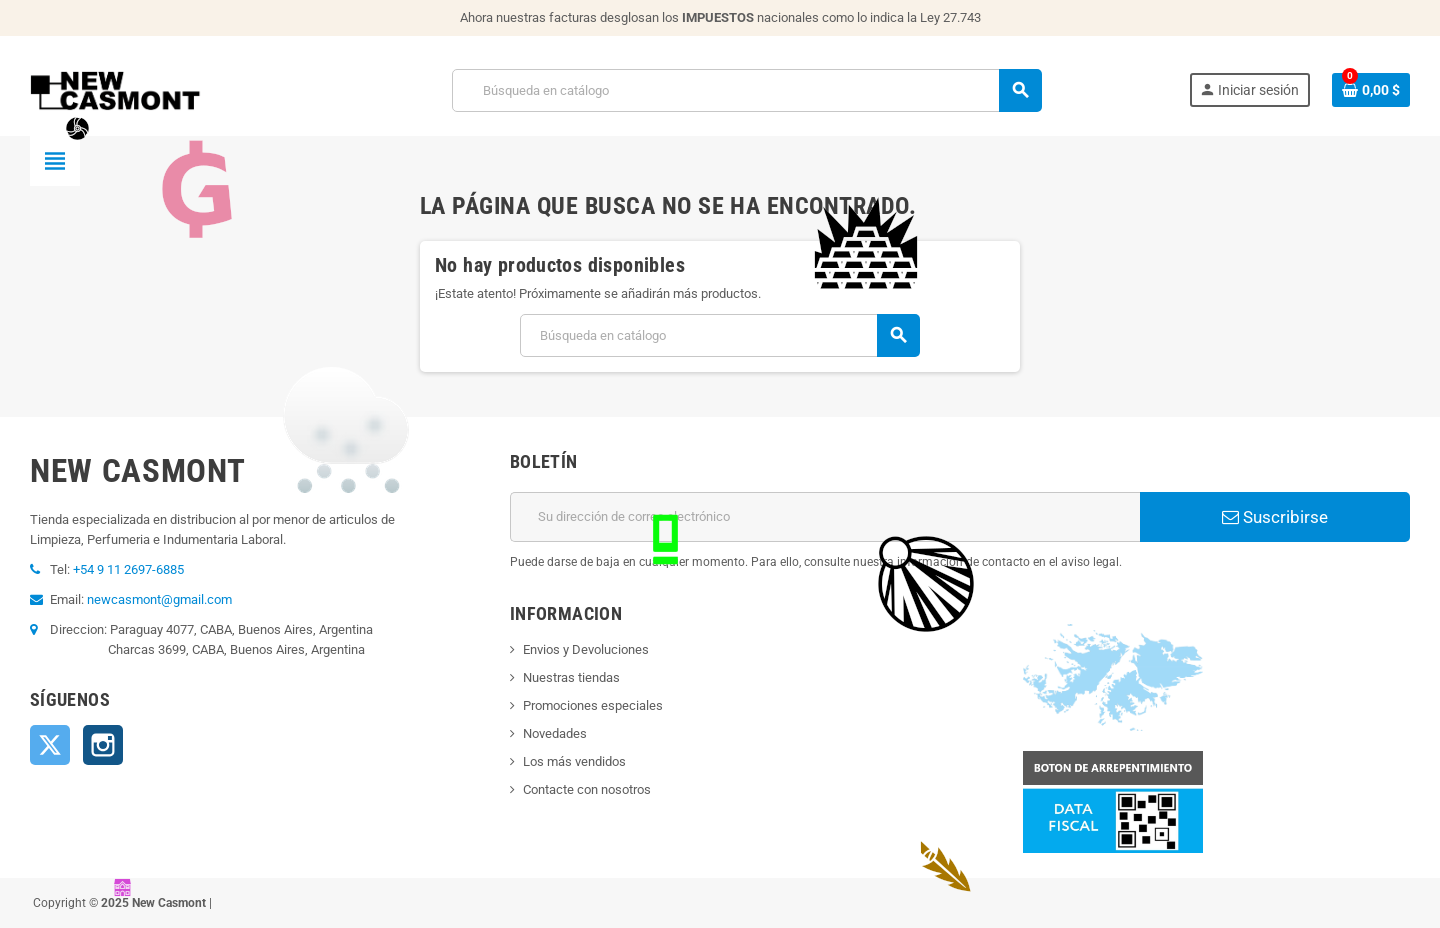 The height and width of the screenshot is (928, 1440). Describe the element at coordinates (866, 239) in the screenshot. I see `view your in-game currency or gold balance` at that location.